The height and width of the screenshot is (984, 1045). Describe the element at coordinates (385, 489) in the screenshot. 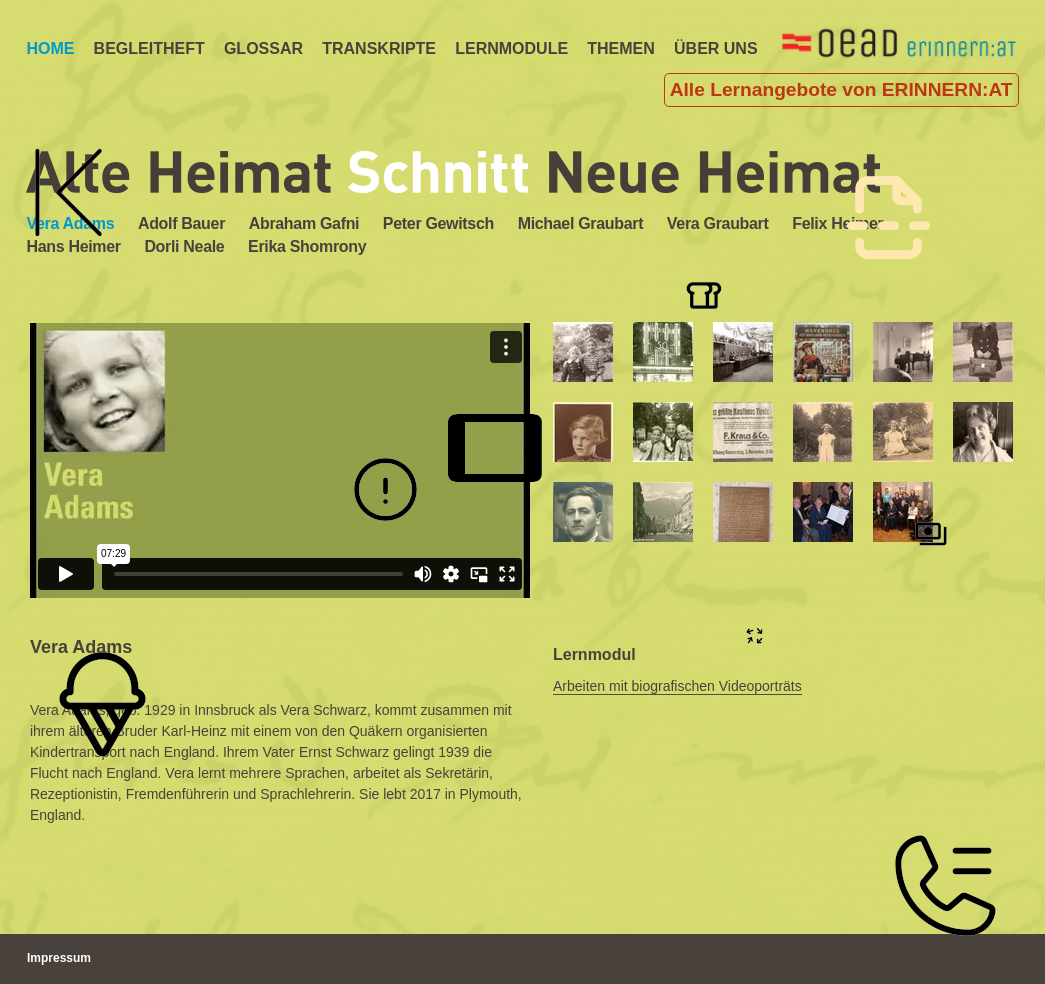

I see `indicates a warning or alert requiring attention` at that location.